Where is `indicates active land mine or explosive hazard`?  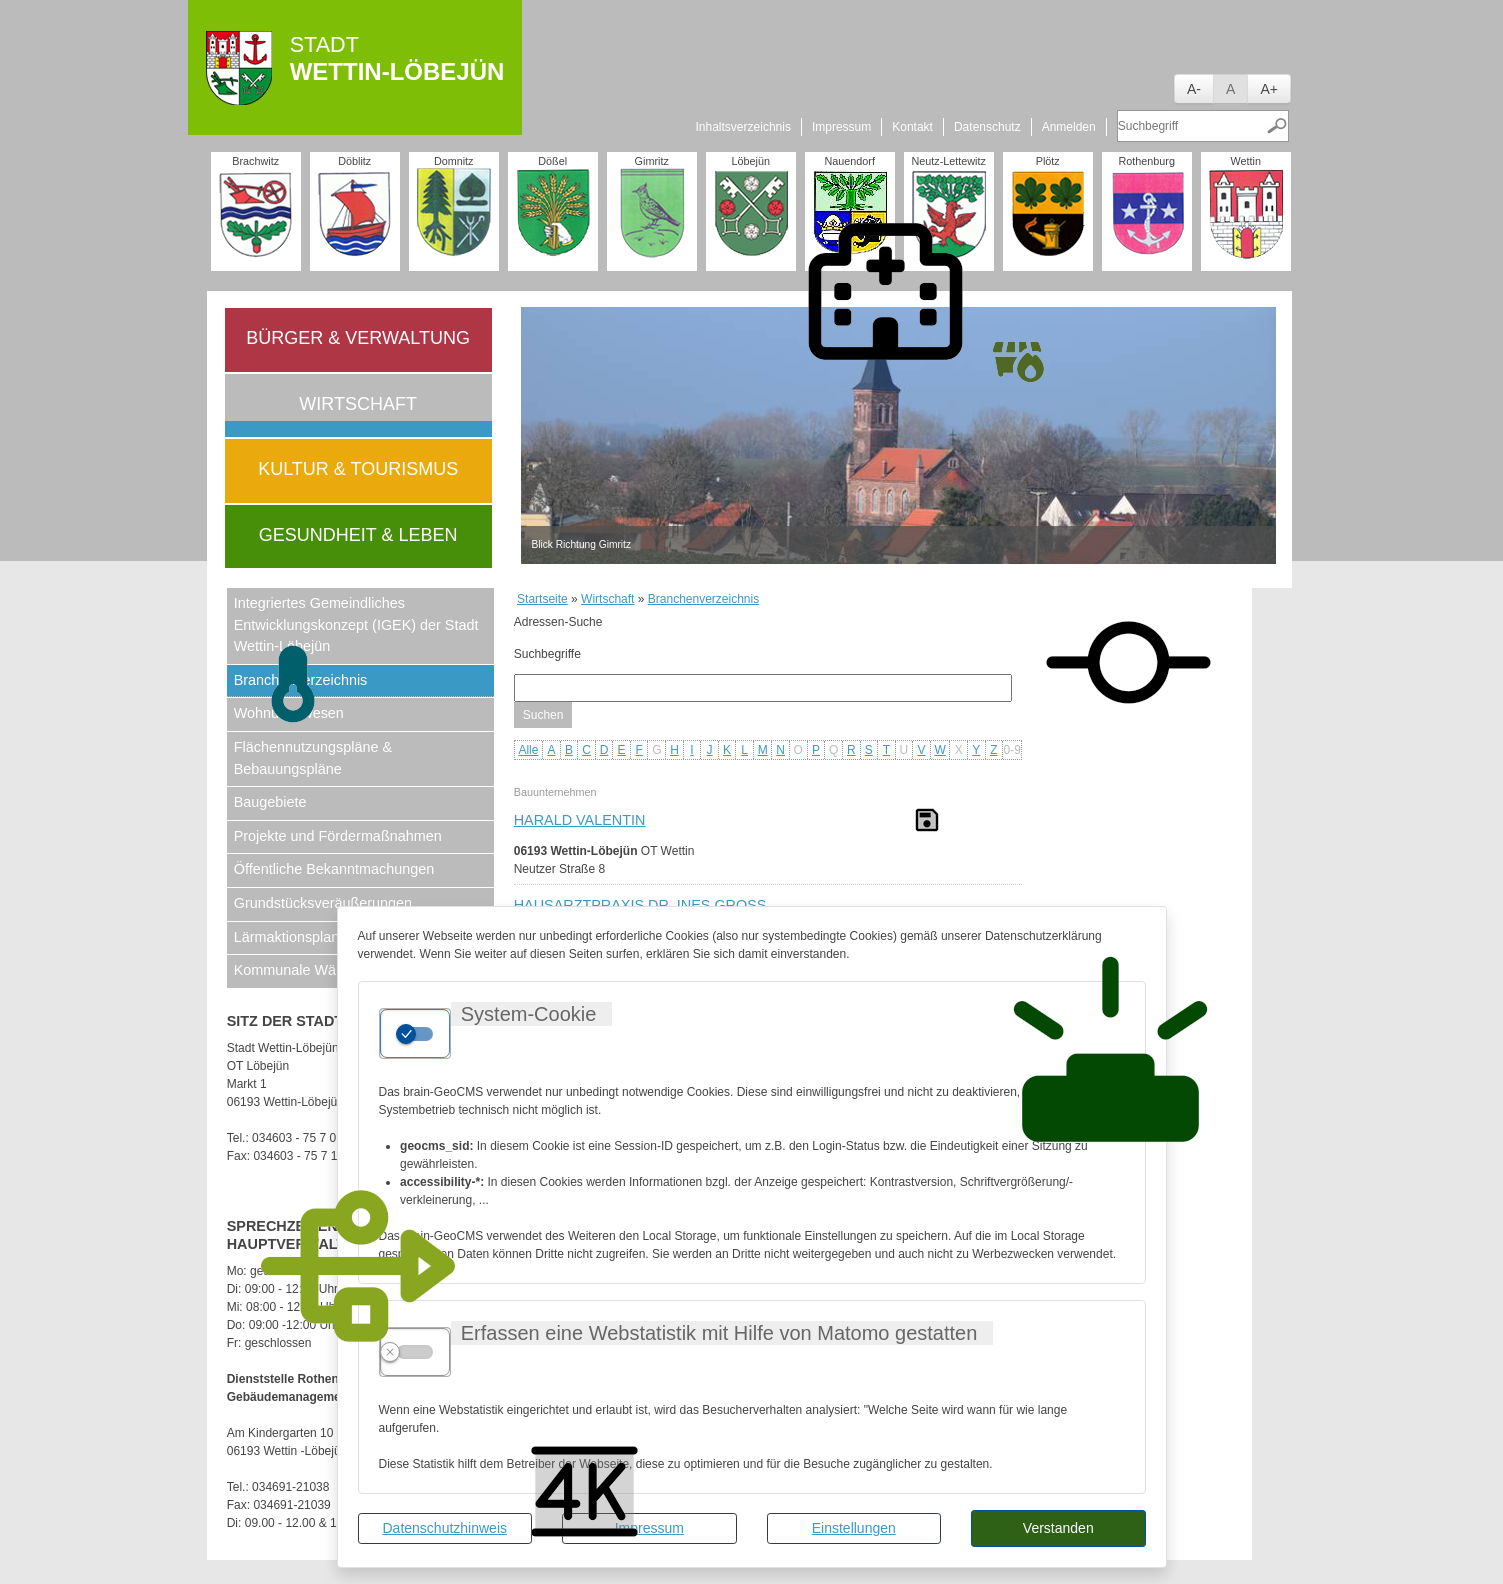 indicates active land mine or explosive hazard is located at coordinates (1110, 1053).